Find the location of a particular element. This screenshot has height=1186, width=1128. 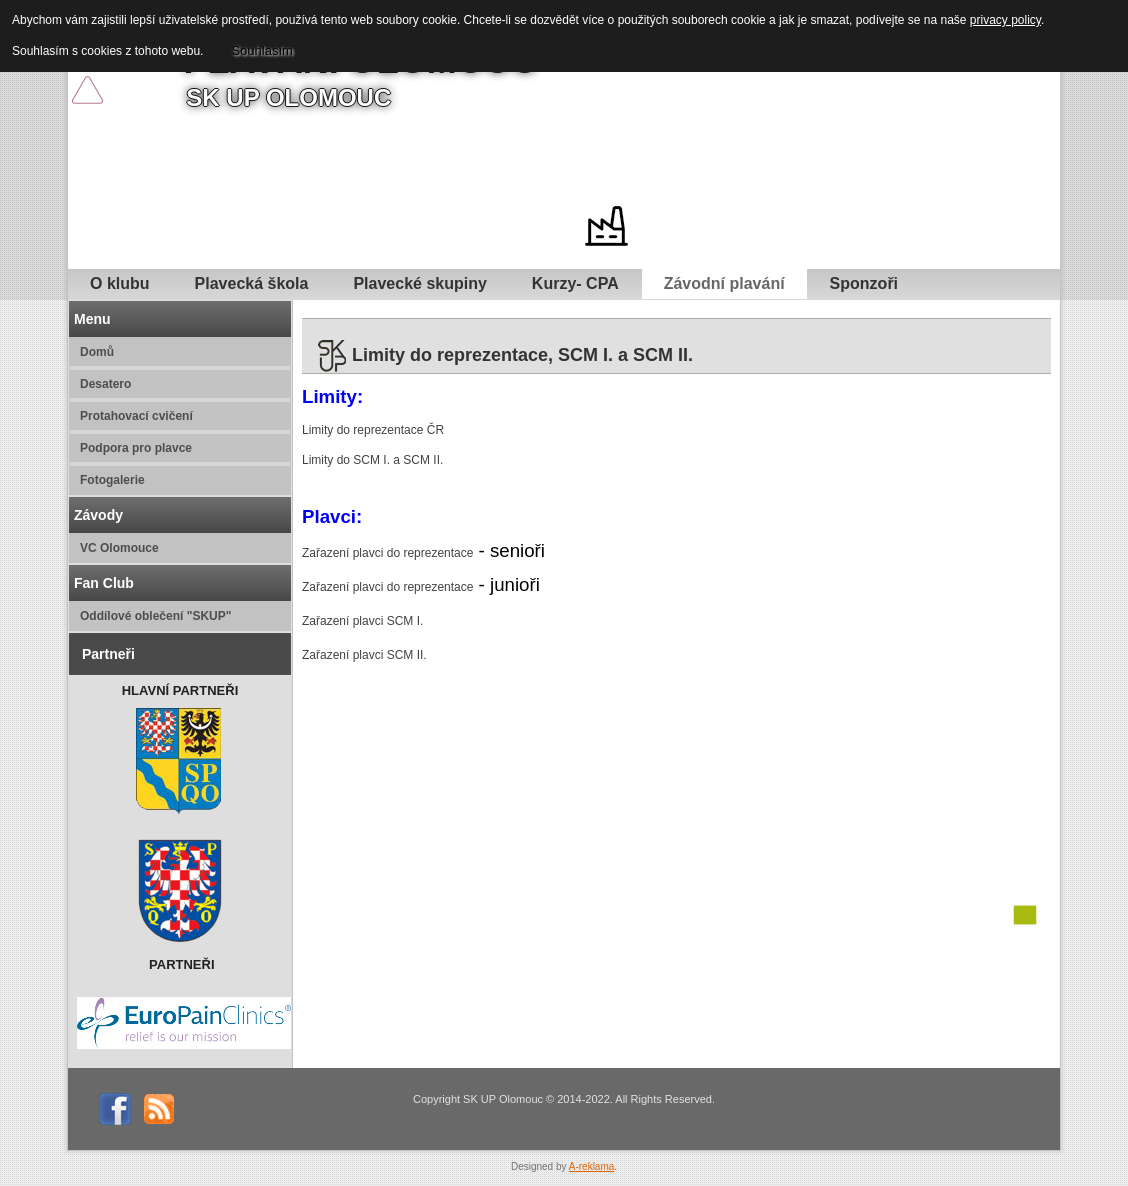

placeholder for image or media content is located at coordinates (1025, 915).